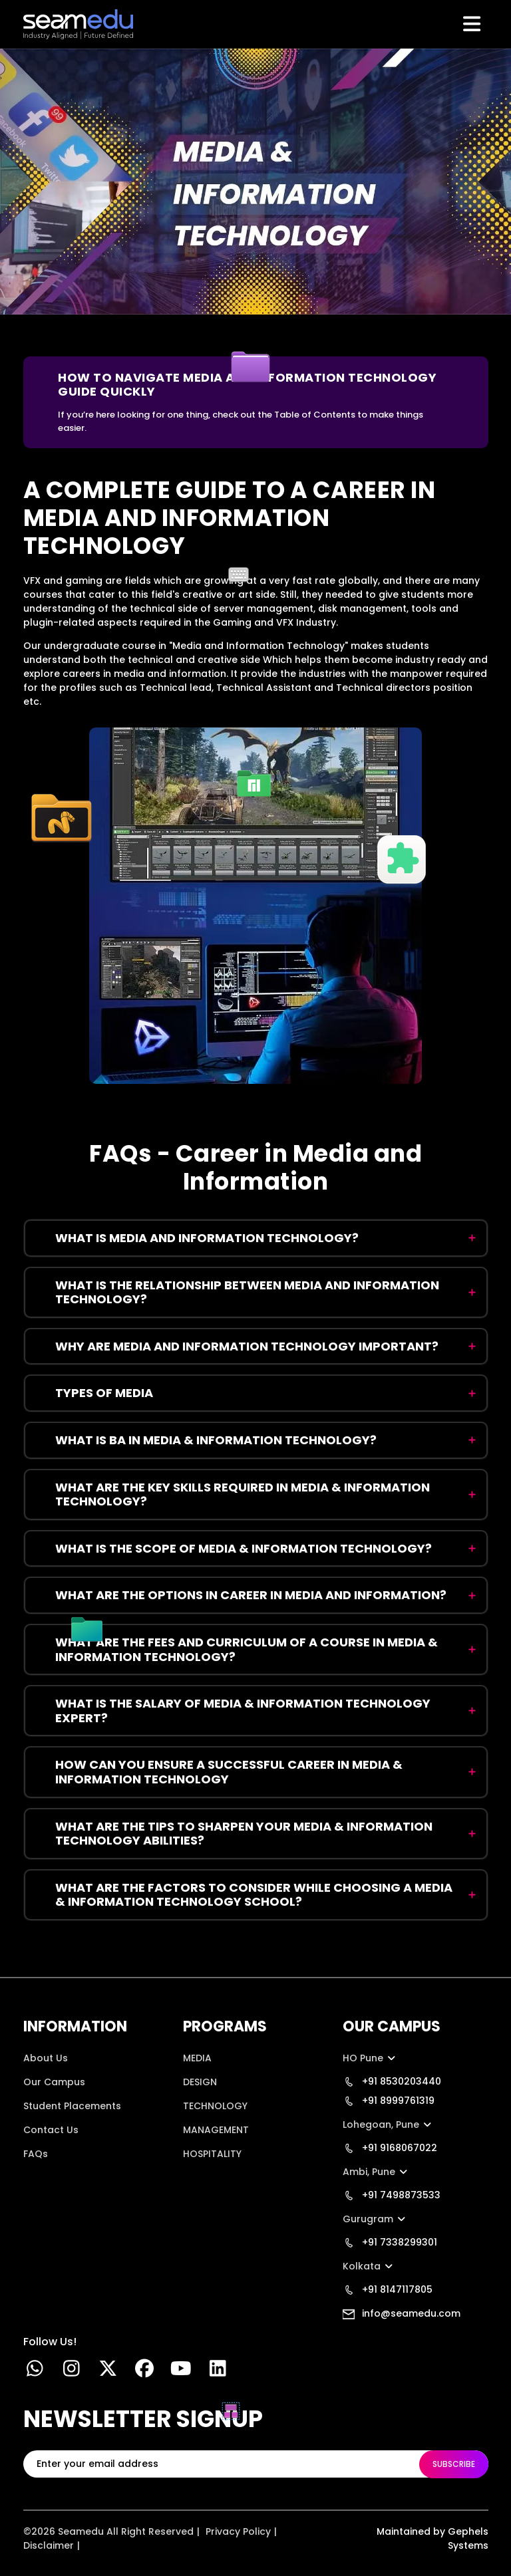 The width and height of the screenshot is (511, 2576). Describe the element at coordinates (61, 819) in the screenshot. I see `open the Modo 3D modeling application folder` at that location.